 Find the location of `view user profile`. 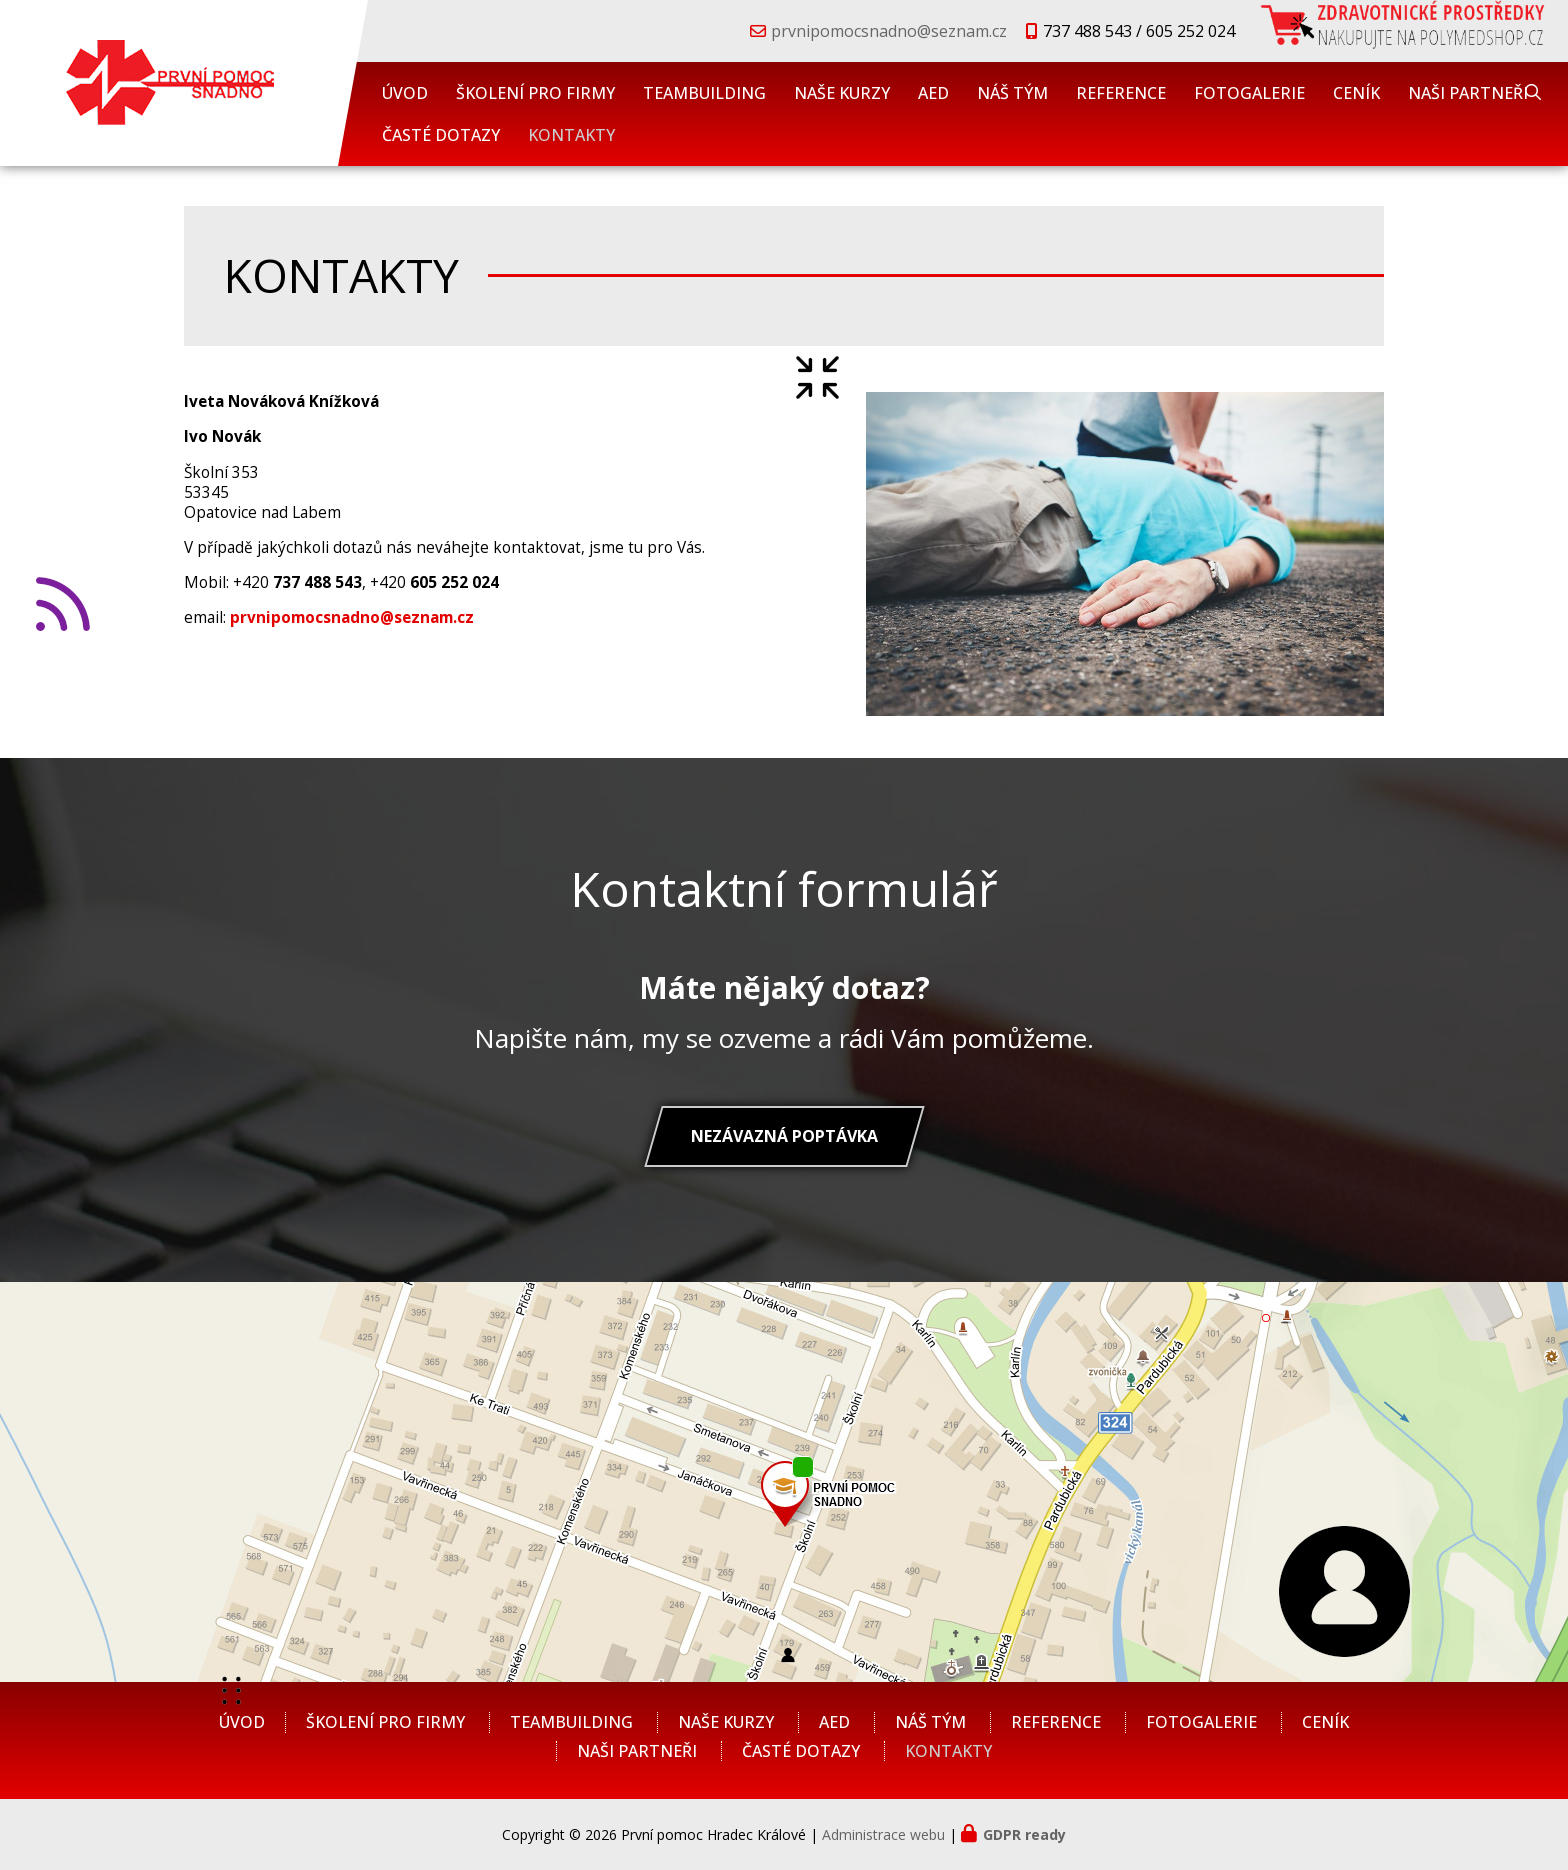

view user profile is located at coordinates (1344, 1591).